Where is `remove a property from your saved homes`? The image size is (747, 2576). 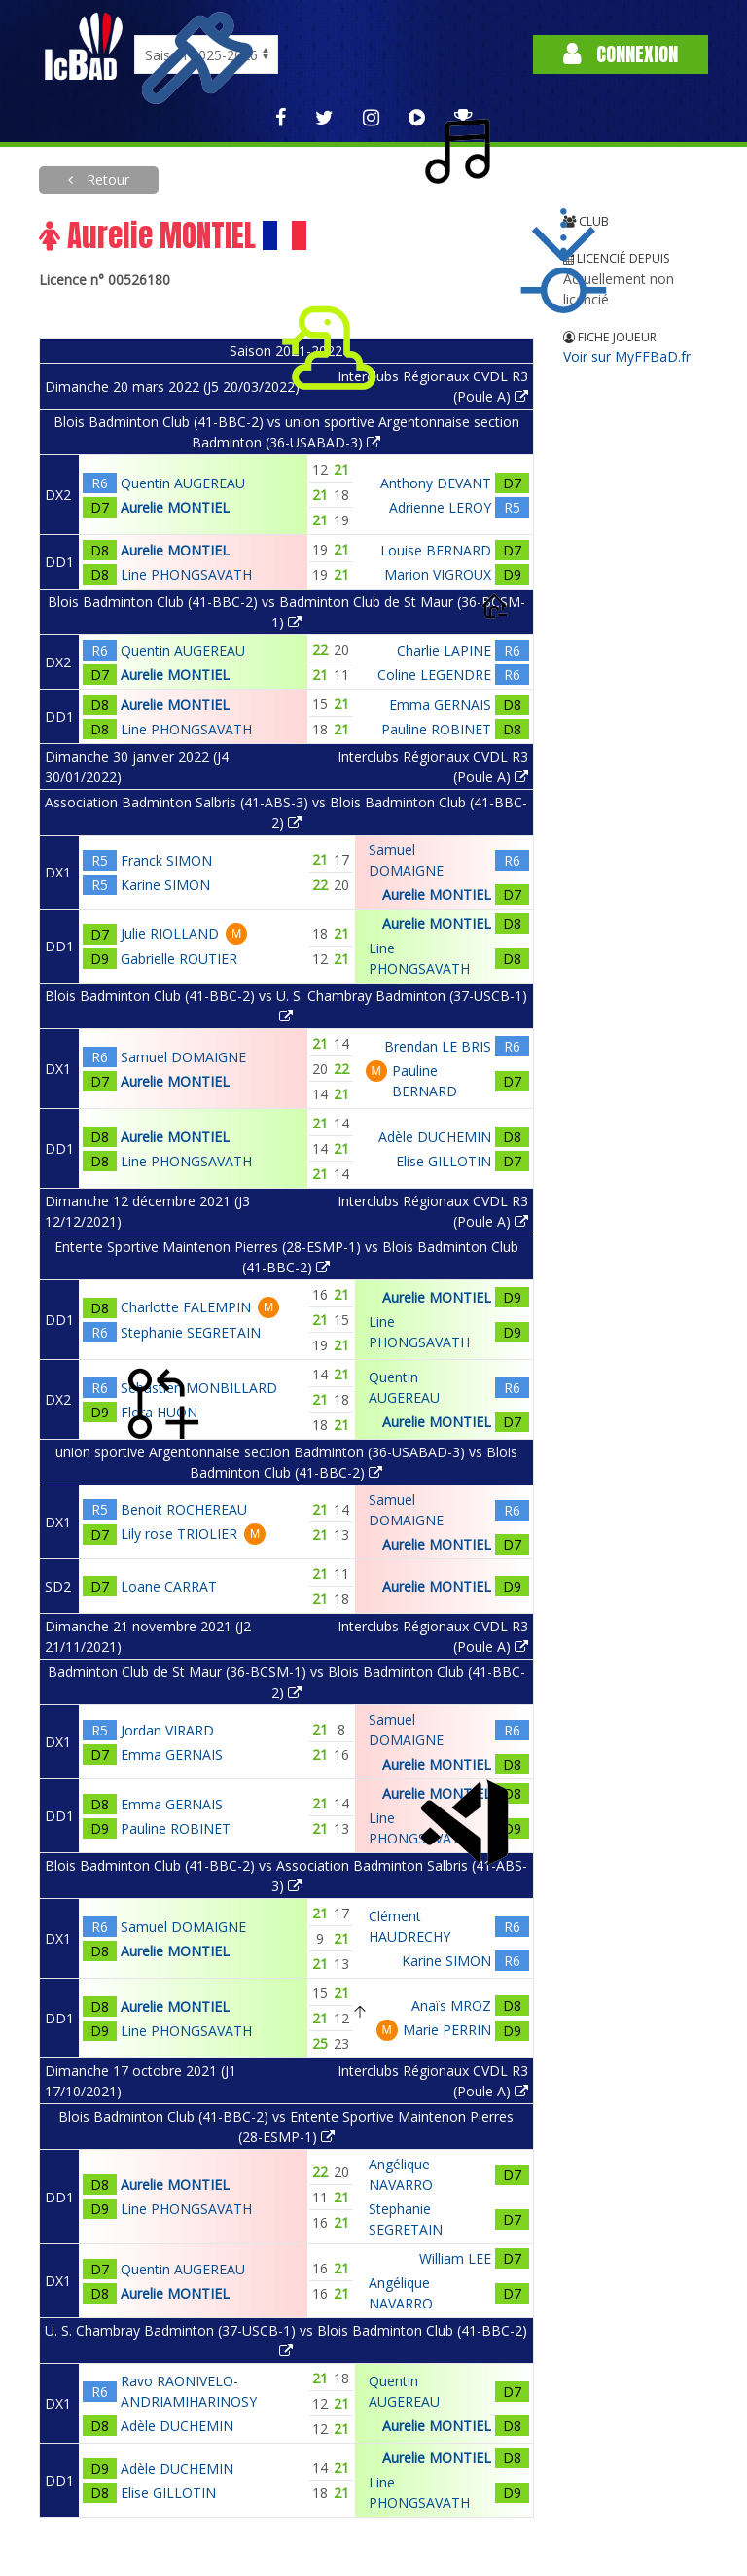 remove a property from your saved homes is located at coordinates (494, 606).